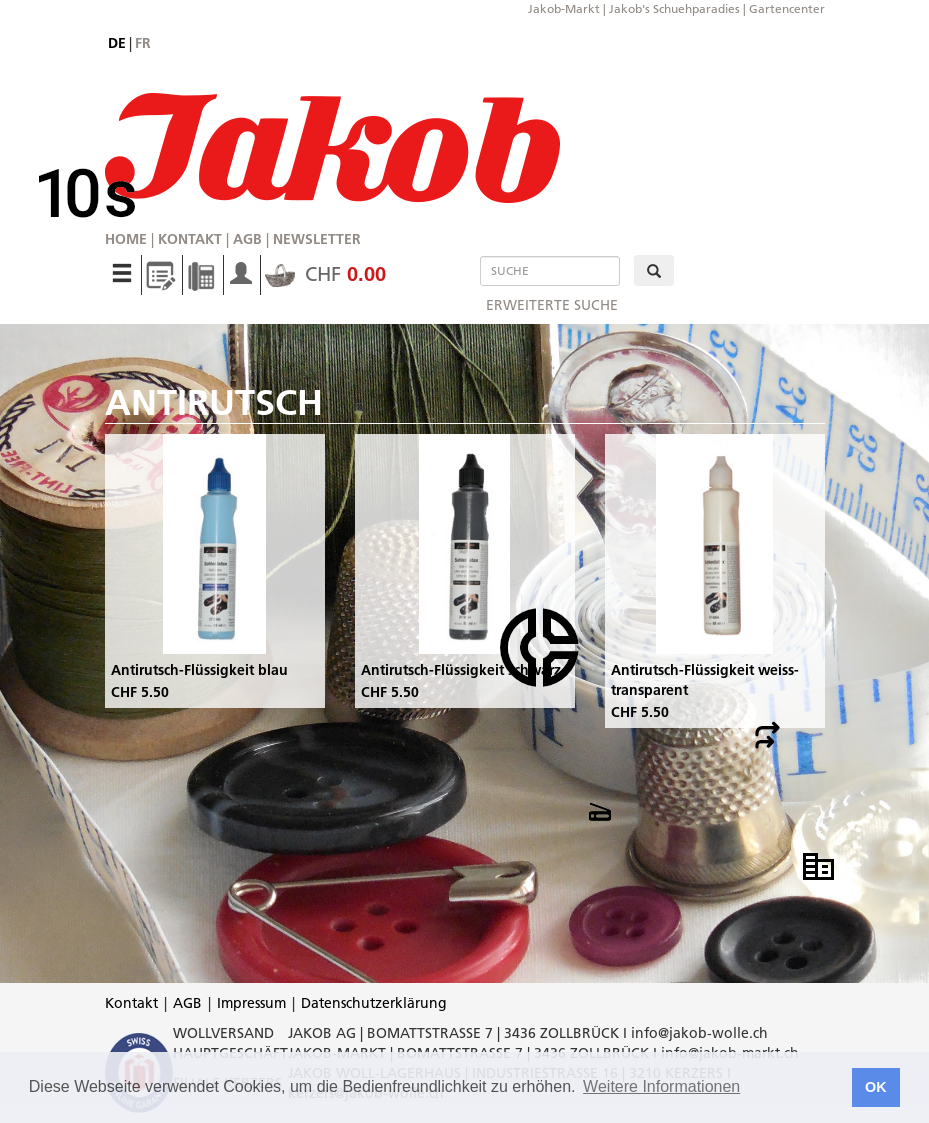  What do you see at coordinates (539, 647) in the screenshot?
I see `view analytics or statistics breakdown` at bounding box center [539, 647].